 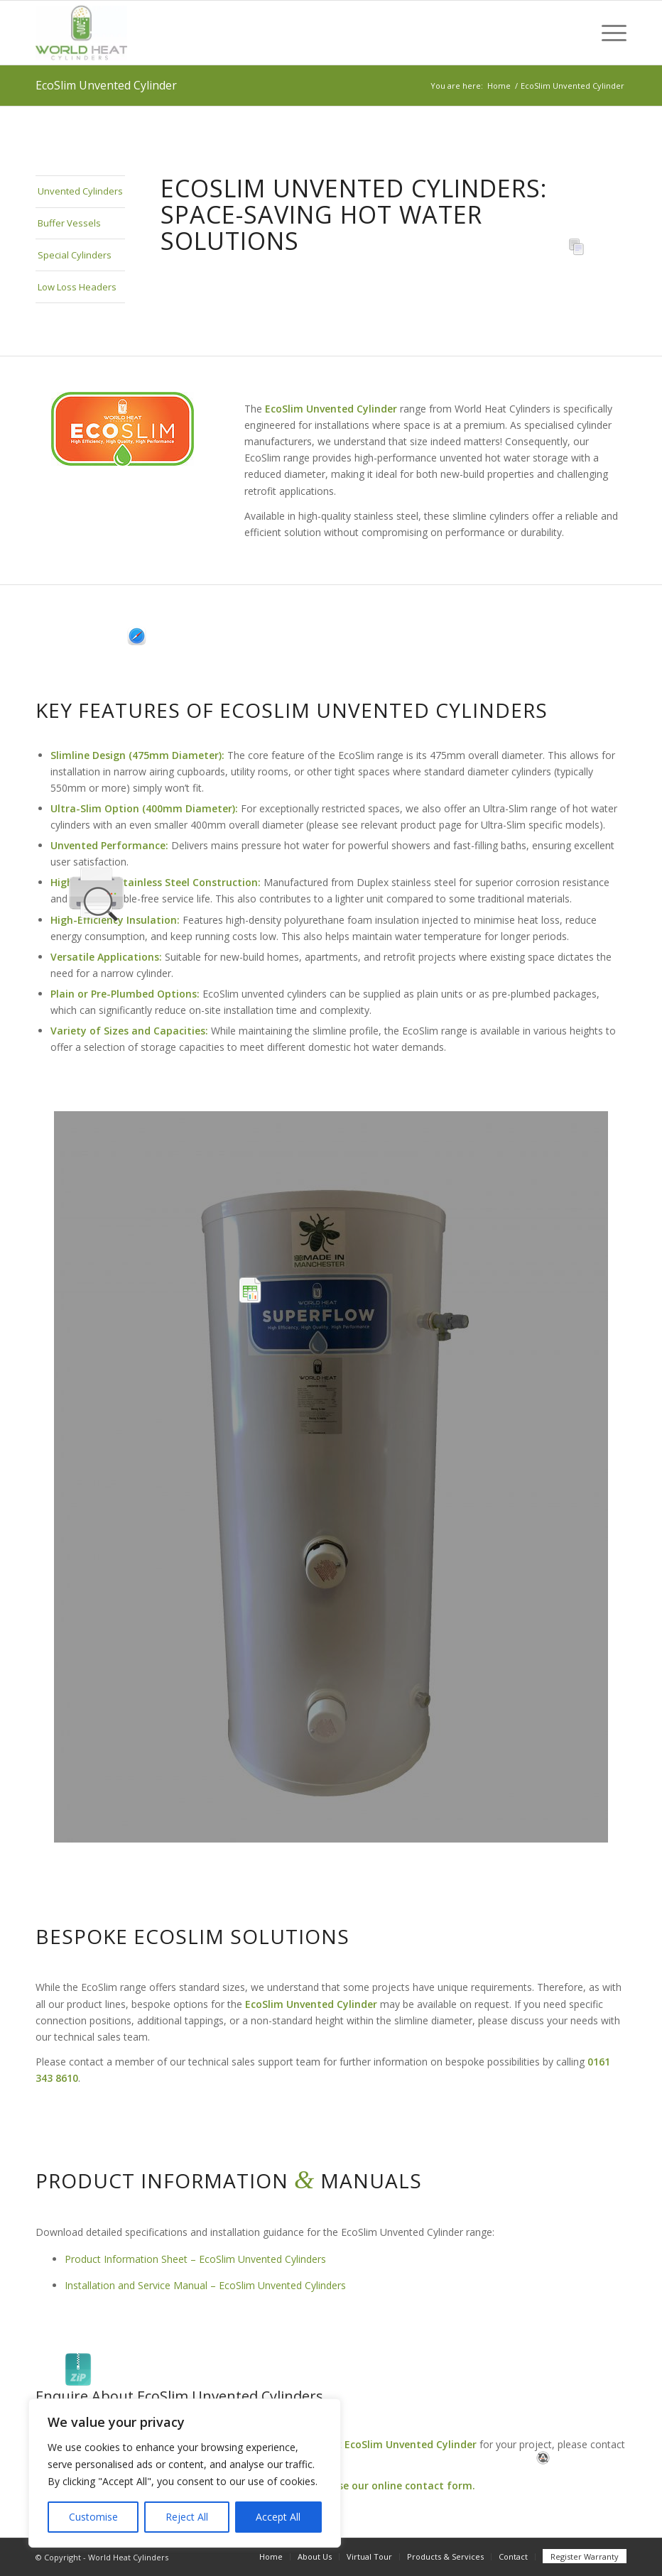 What do you see at coordinates (136, 635) in the screenshot?
I see `open Safari web browser` at bounding box center [136, 635].